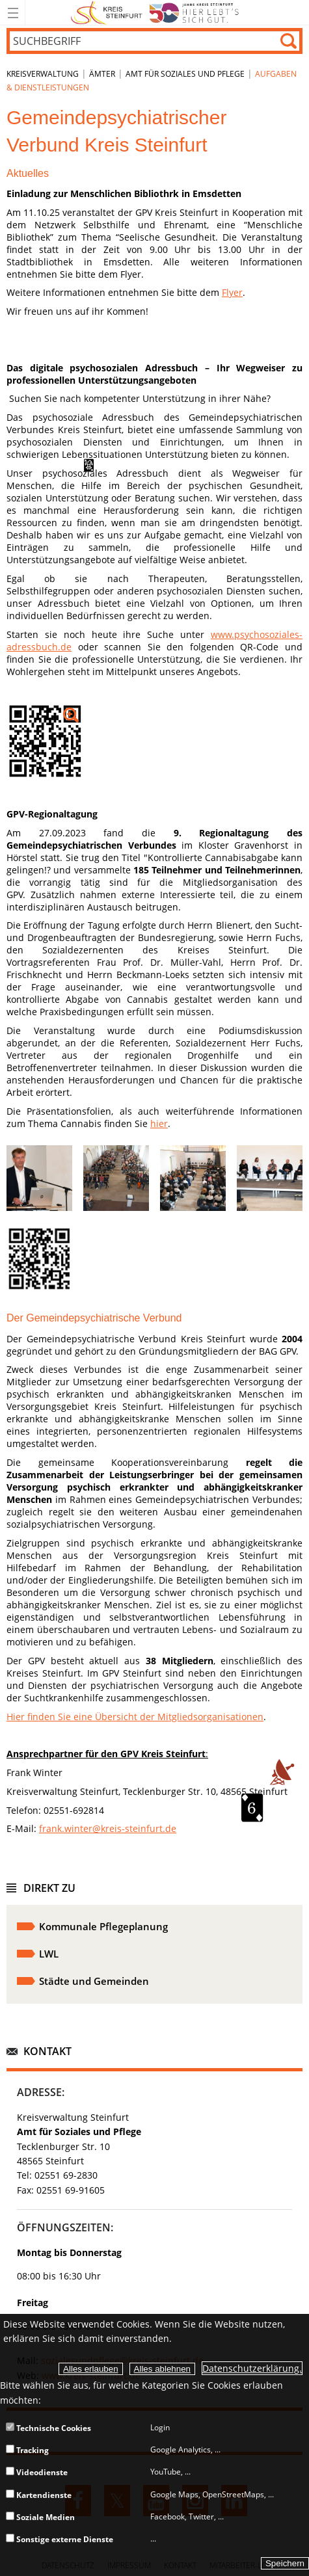  What do you see at coordinates (281, 1772) in the screenshot?
I see `access radar or scanning features` at bounding box center [281, 1772].